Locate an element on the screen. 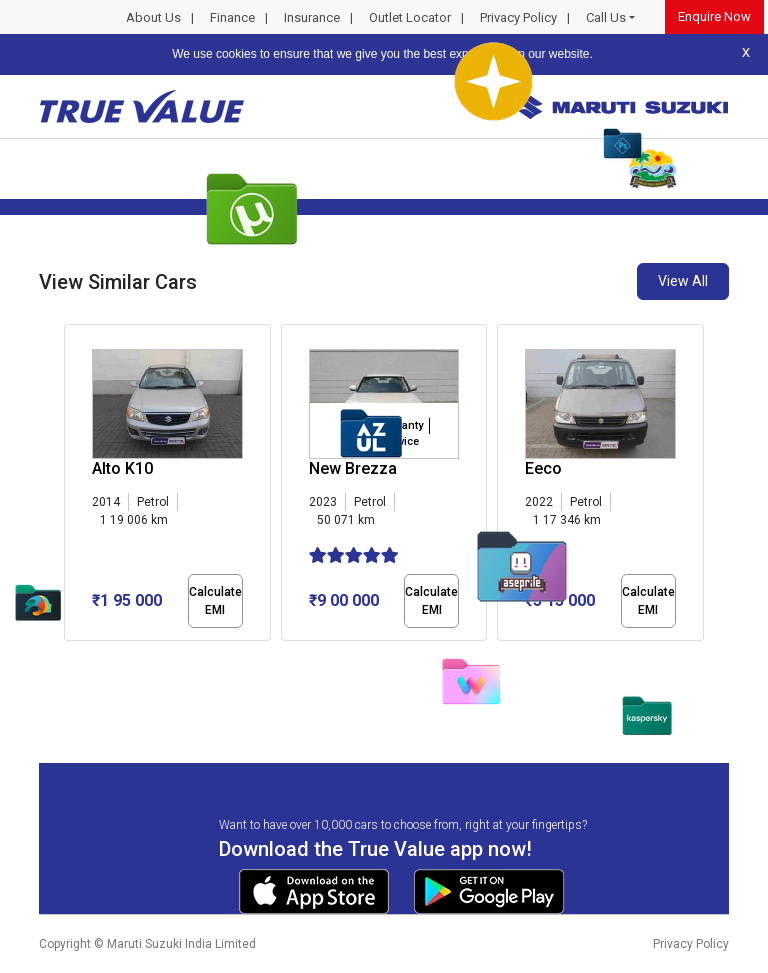 This screenshot has width=768, height=973. open daz 3d project files folder is located at coordinates (38, 604).